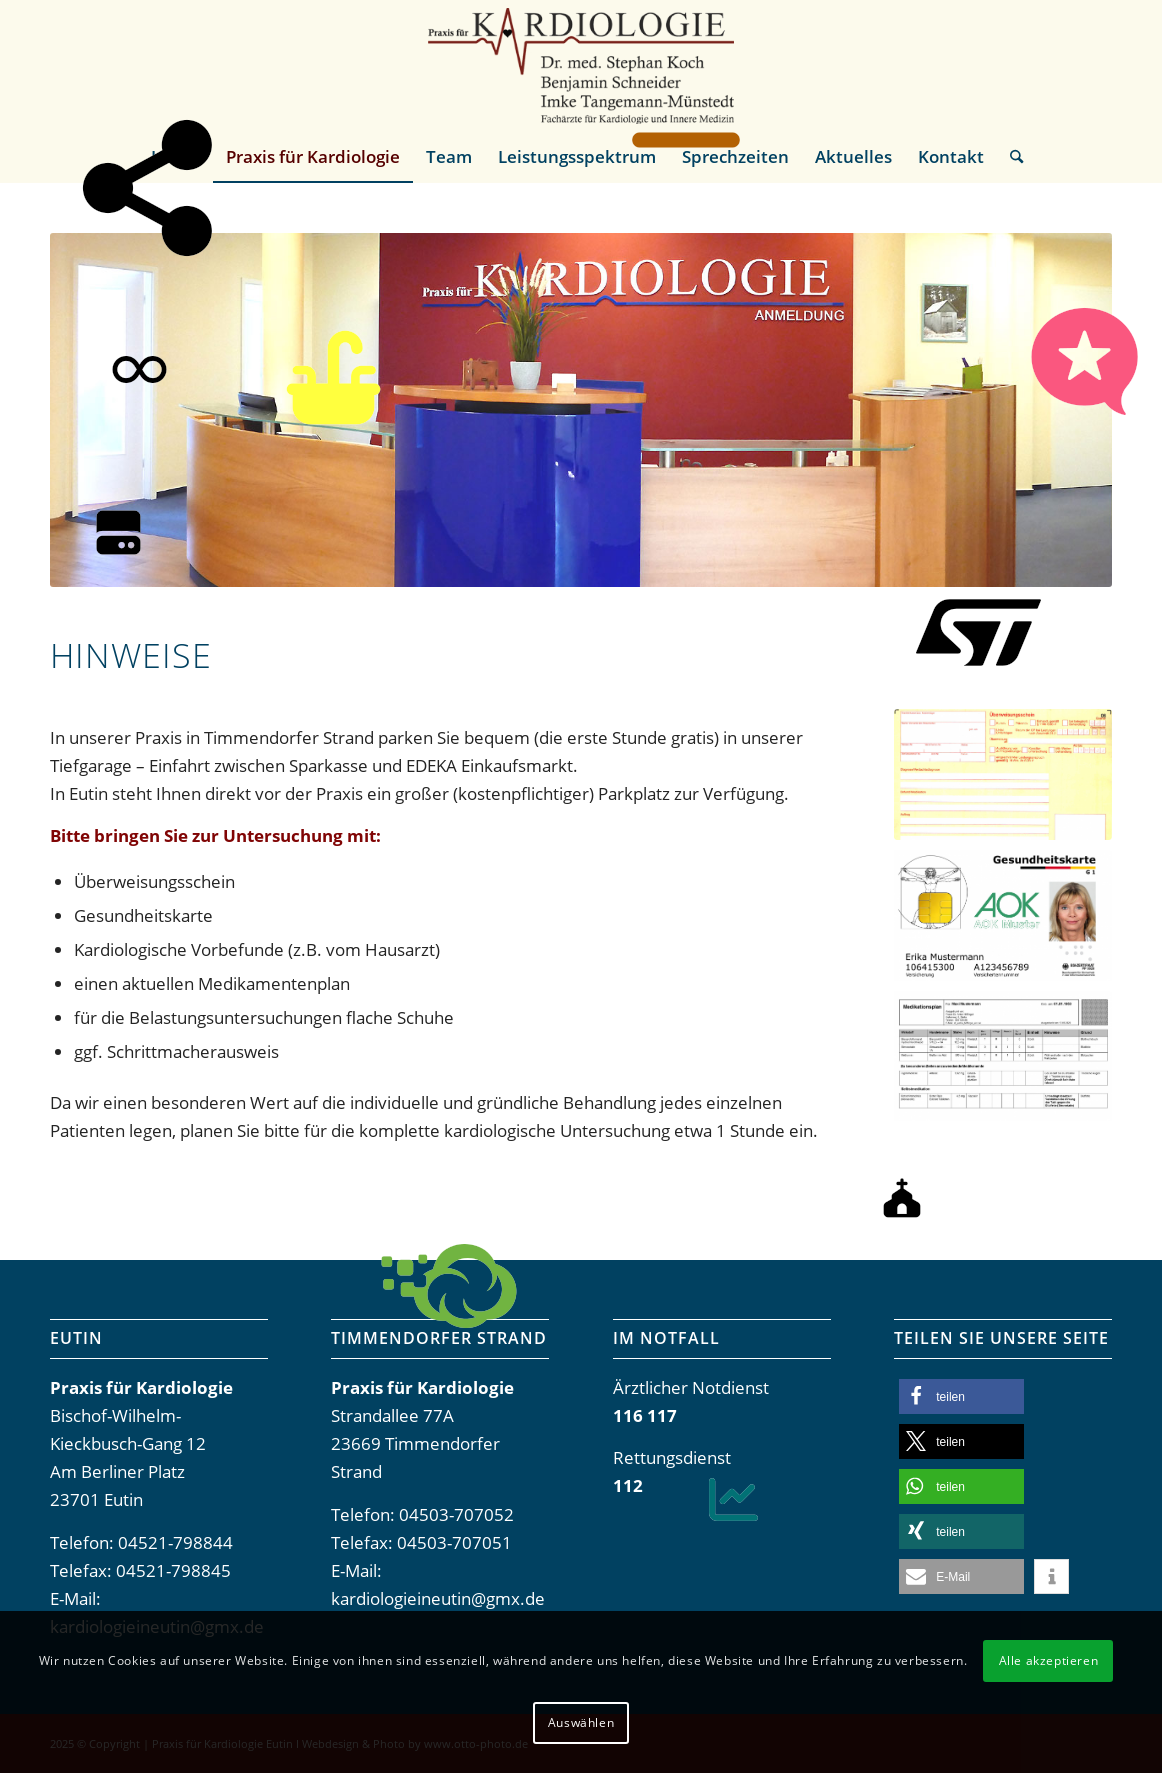 This screenshot has height=1773, width=1162. I want to click on cloudversify logo, so click(449, 1286).